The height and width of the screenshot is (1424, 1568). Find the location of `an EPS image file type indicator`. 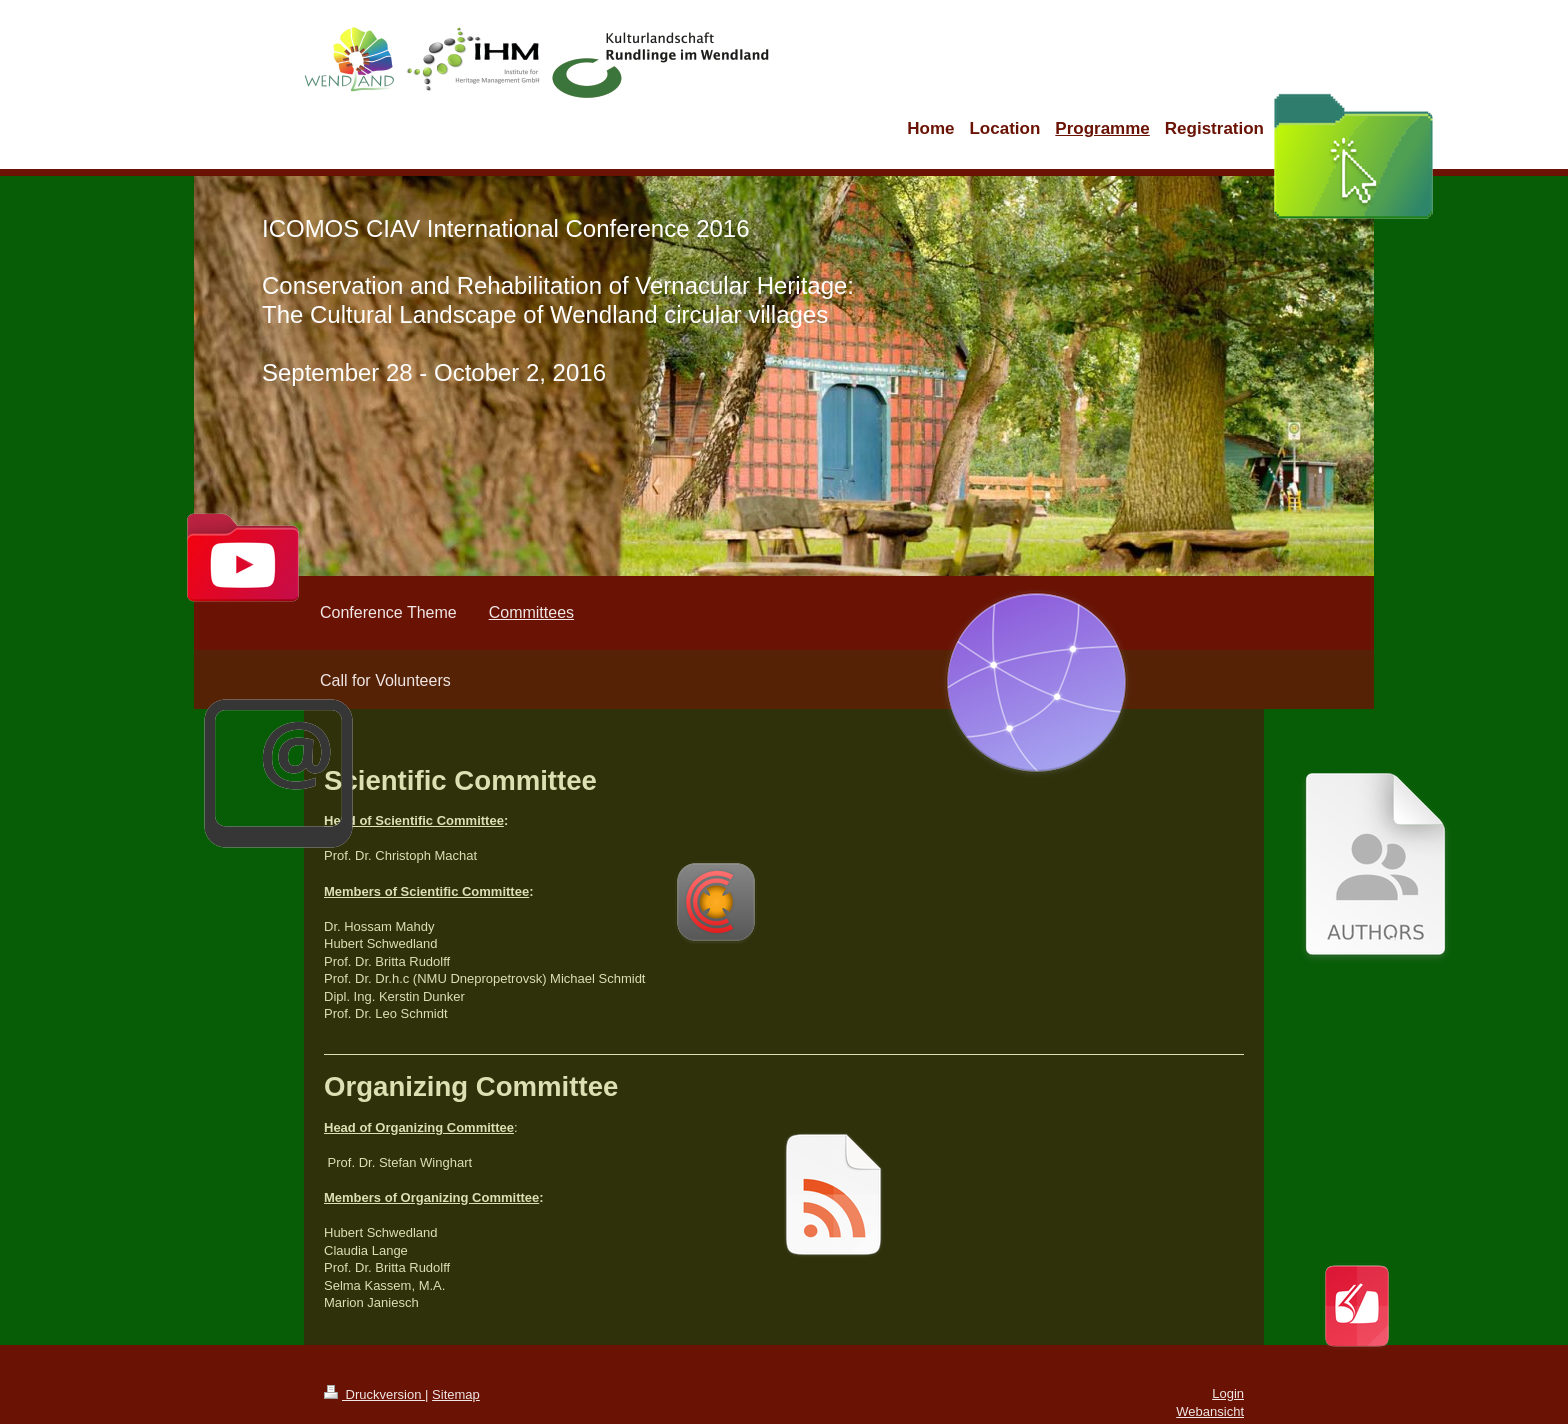

an EPS image file type indicator is located at coordinates (1357, 1306).